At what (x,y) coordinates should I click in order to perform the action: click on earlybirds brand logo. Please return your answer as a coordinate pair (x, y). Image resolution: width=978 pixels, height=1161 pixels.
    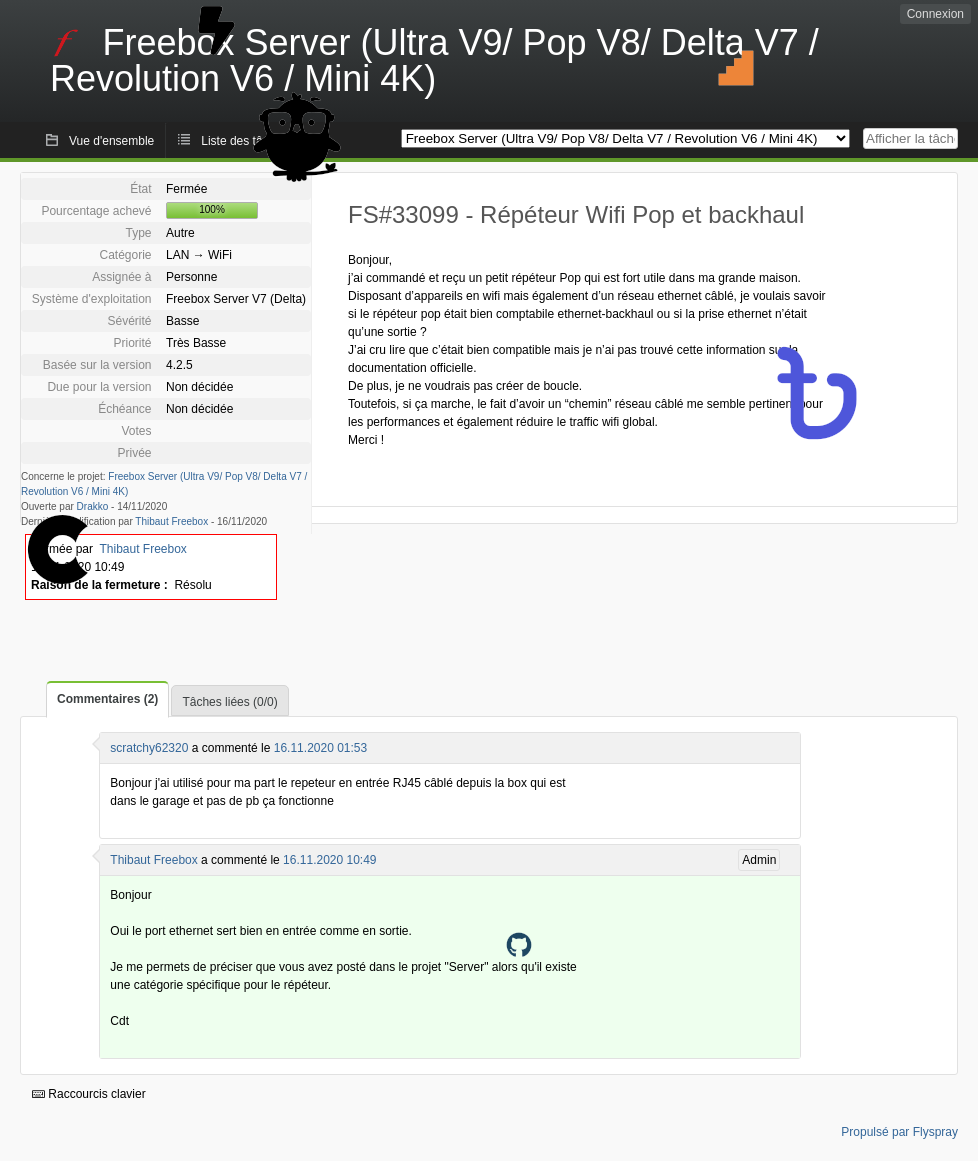
    Looking at the image, I should click on (297, 137).